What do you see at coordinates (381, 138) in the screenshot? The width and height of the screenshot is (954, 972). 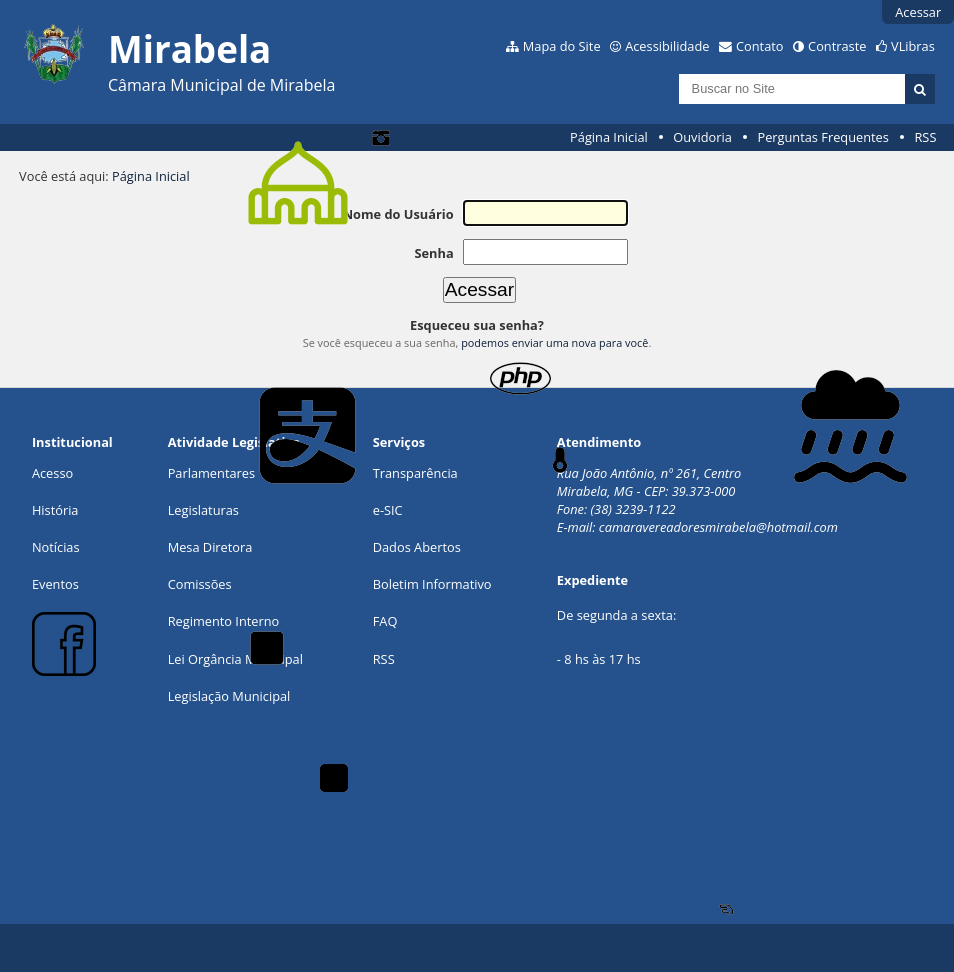 I see `take a photo` at bounding box center [381, 138].